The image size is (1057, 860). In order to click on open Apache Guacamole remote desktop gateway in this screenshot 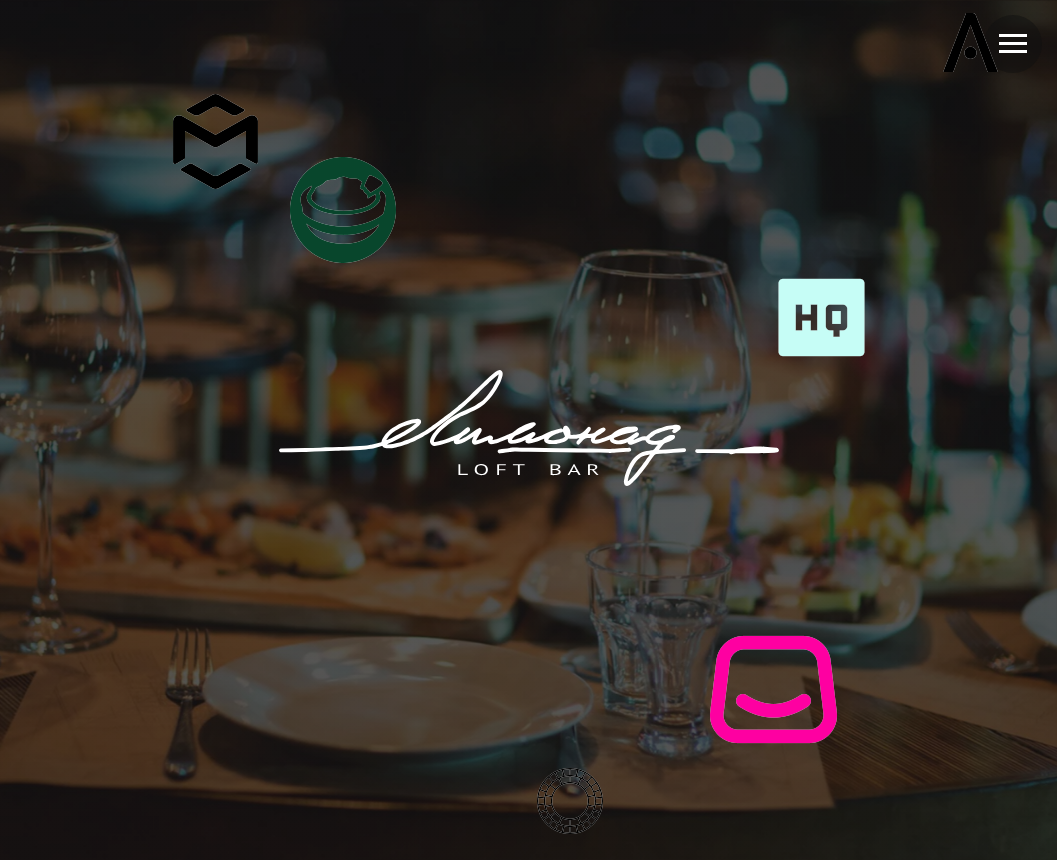, I will do `click(343, 210)`.